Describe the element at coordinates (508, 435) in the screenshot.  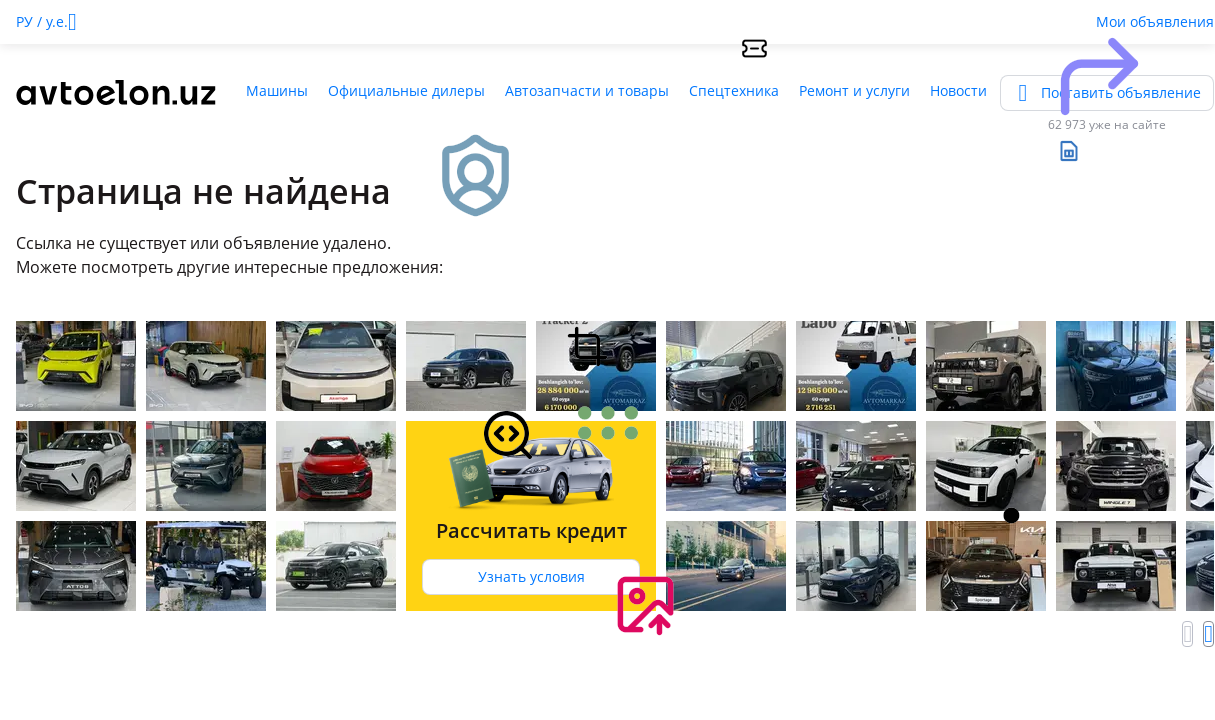
I see `scan or search through code` at that location.